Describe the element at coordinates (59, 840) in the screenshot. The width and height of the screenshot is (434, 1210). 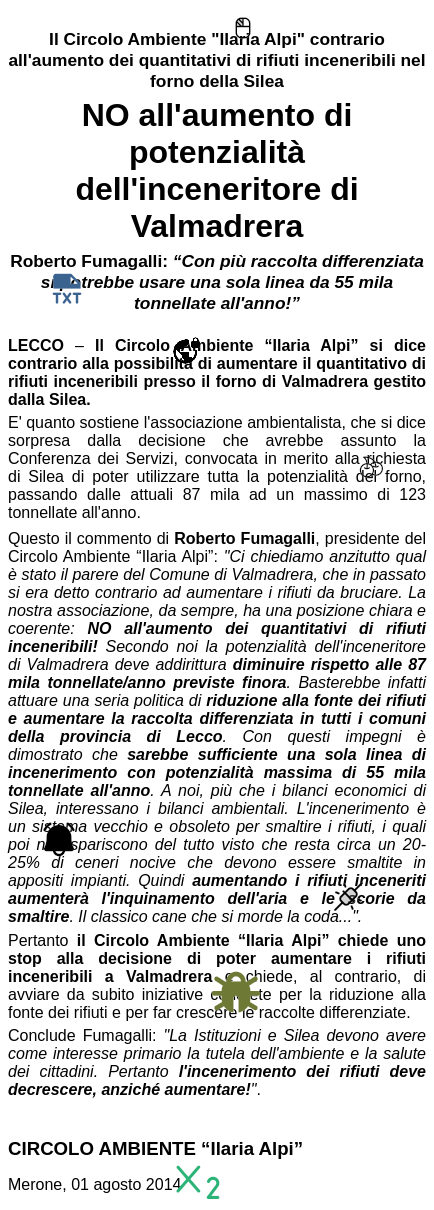
I see `indicates new notifications or alerts` at that location.